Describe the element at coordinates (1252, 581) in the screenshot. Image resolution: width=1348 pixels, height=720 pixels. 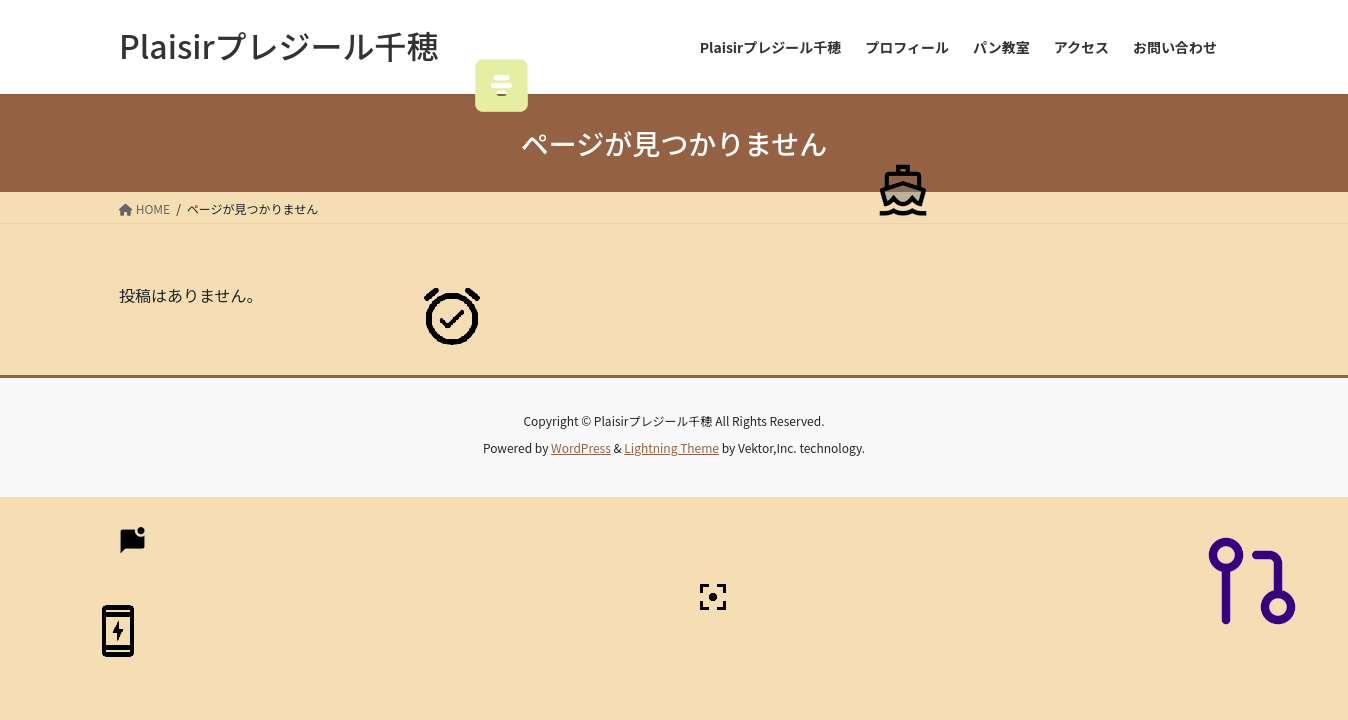
I see `create a new pull request` at that location.